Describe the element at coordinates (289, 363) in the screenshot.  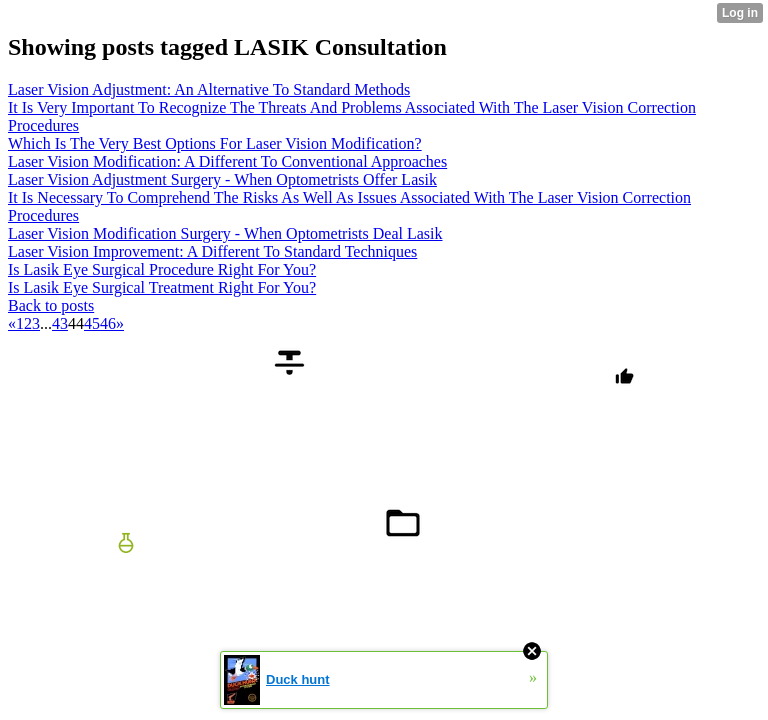
I see `apply strikethrough formatting to selected text` at that location.